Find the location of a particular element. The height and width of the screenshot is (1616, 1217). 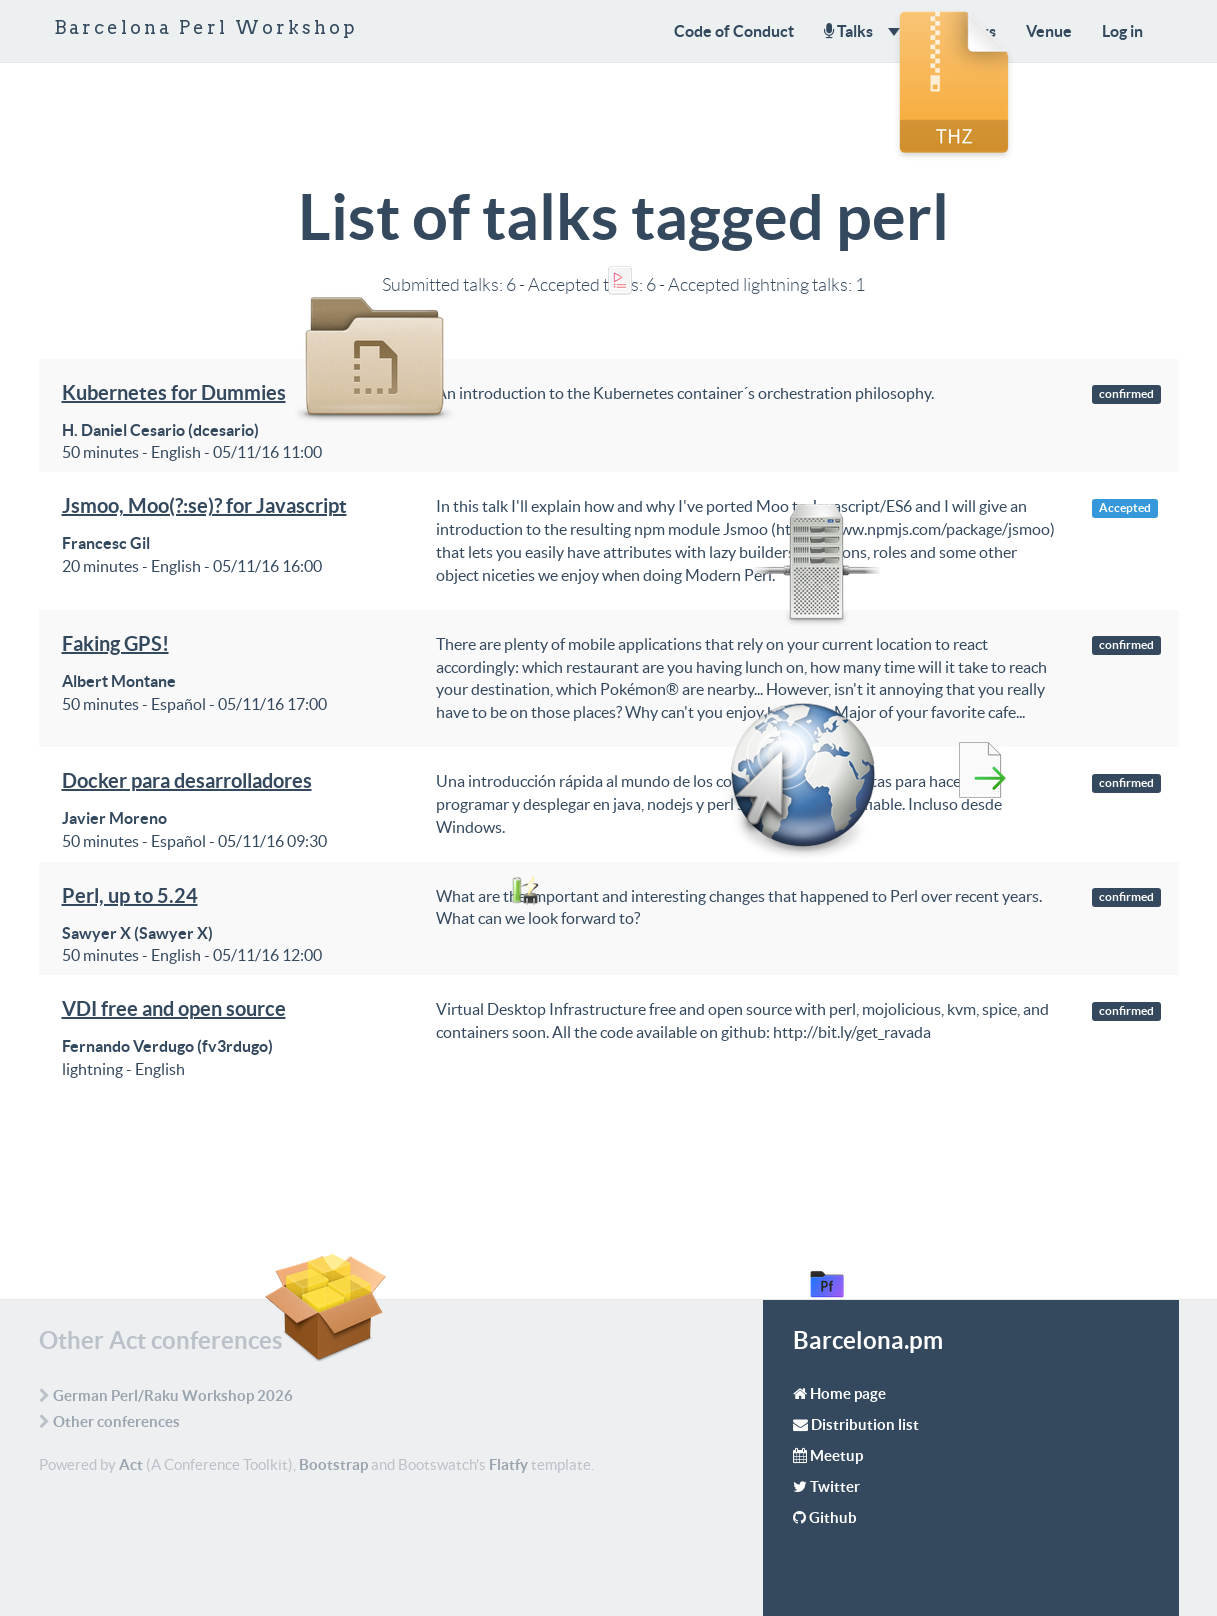

open Adobe Portfolio project folder is located at coordinates (827, 1285).